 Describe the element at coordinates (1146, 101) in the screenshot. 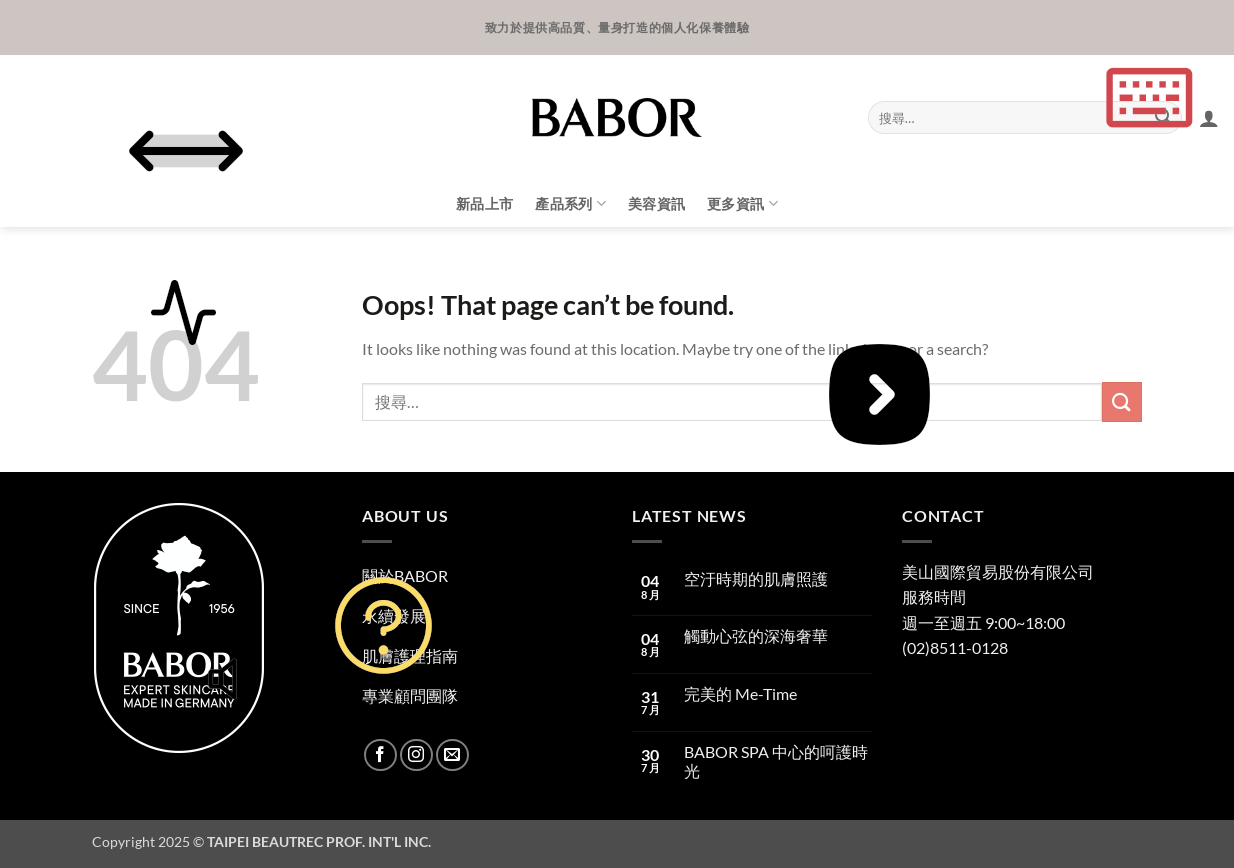

I see `record keyboard input or keystrokes` at that location.